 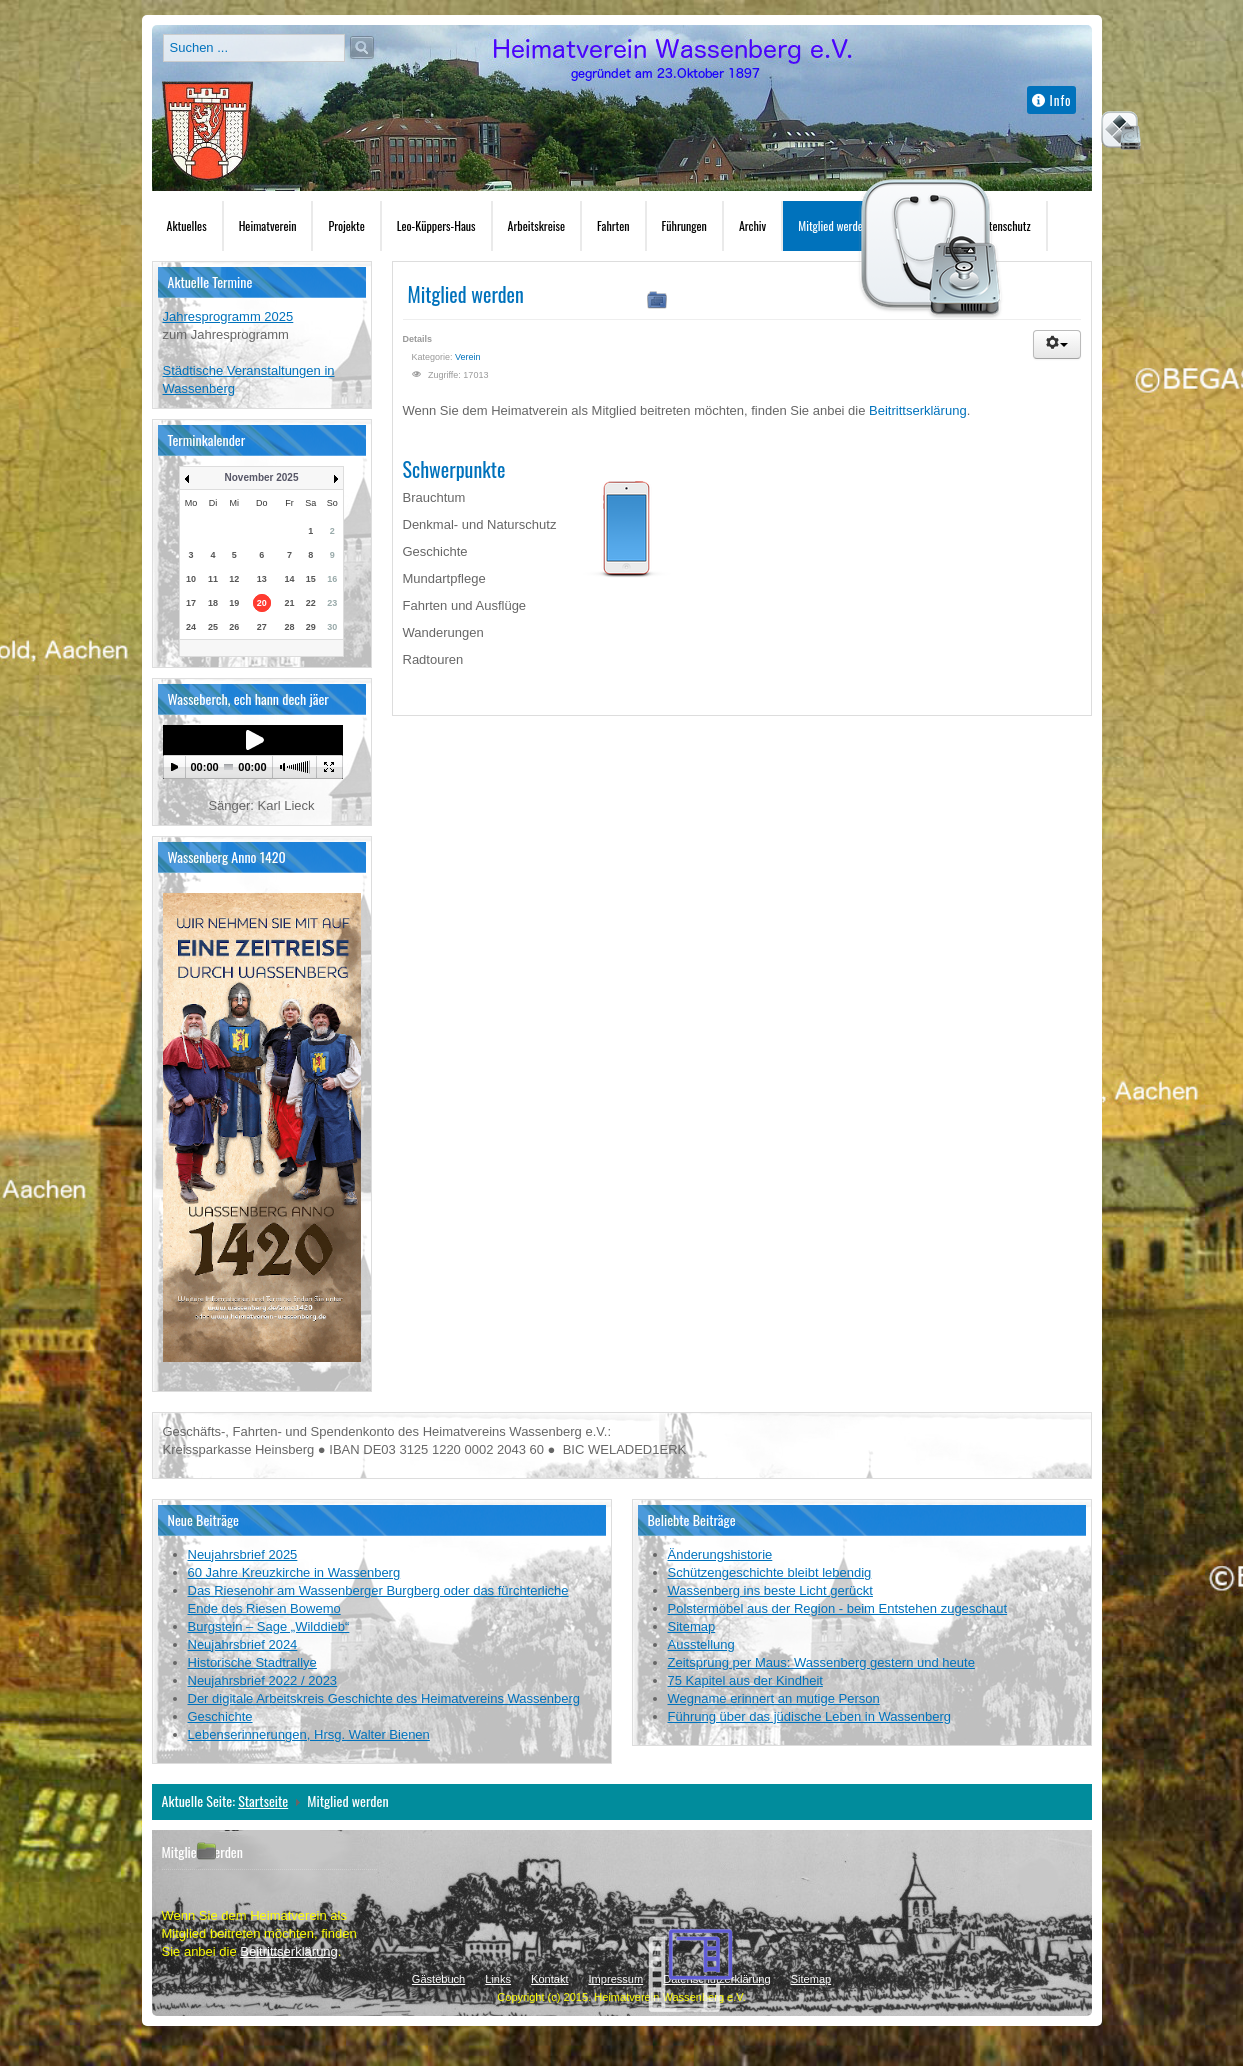 What do you see at coordinates (690, 1970) in the screenshot?
I see `filter media library content` at bounding box center [690, 1970].